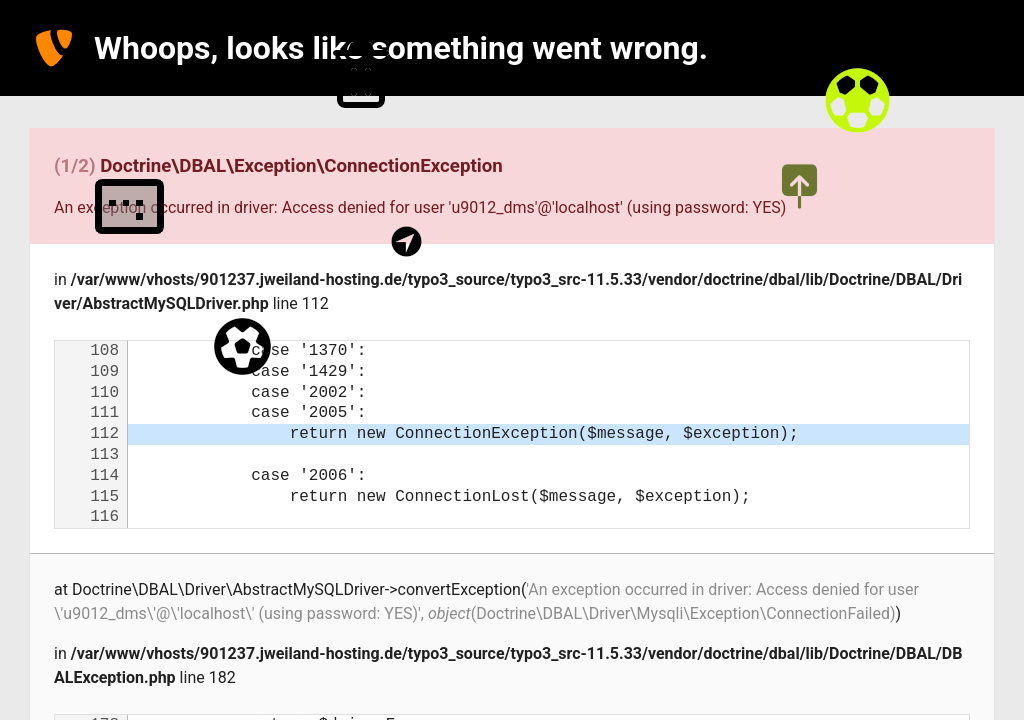  What do you see at coordinates (406, 241) in the screenshot?
I see `navigate to current location` at bounding box center [406, 241].